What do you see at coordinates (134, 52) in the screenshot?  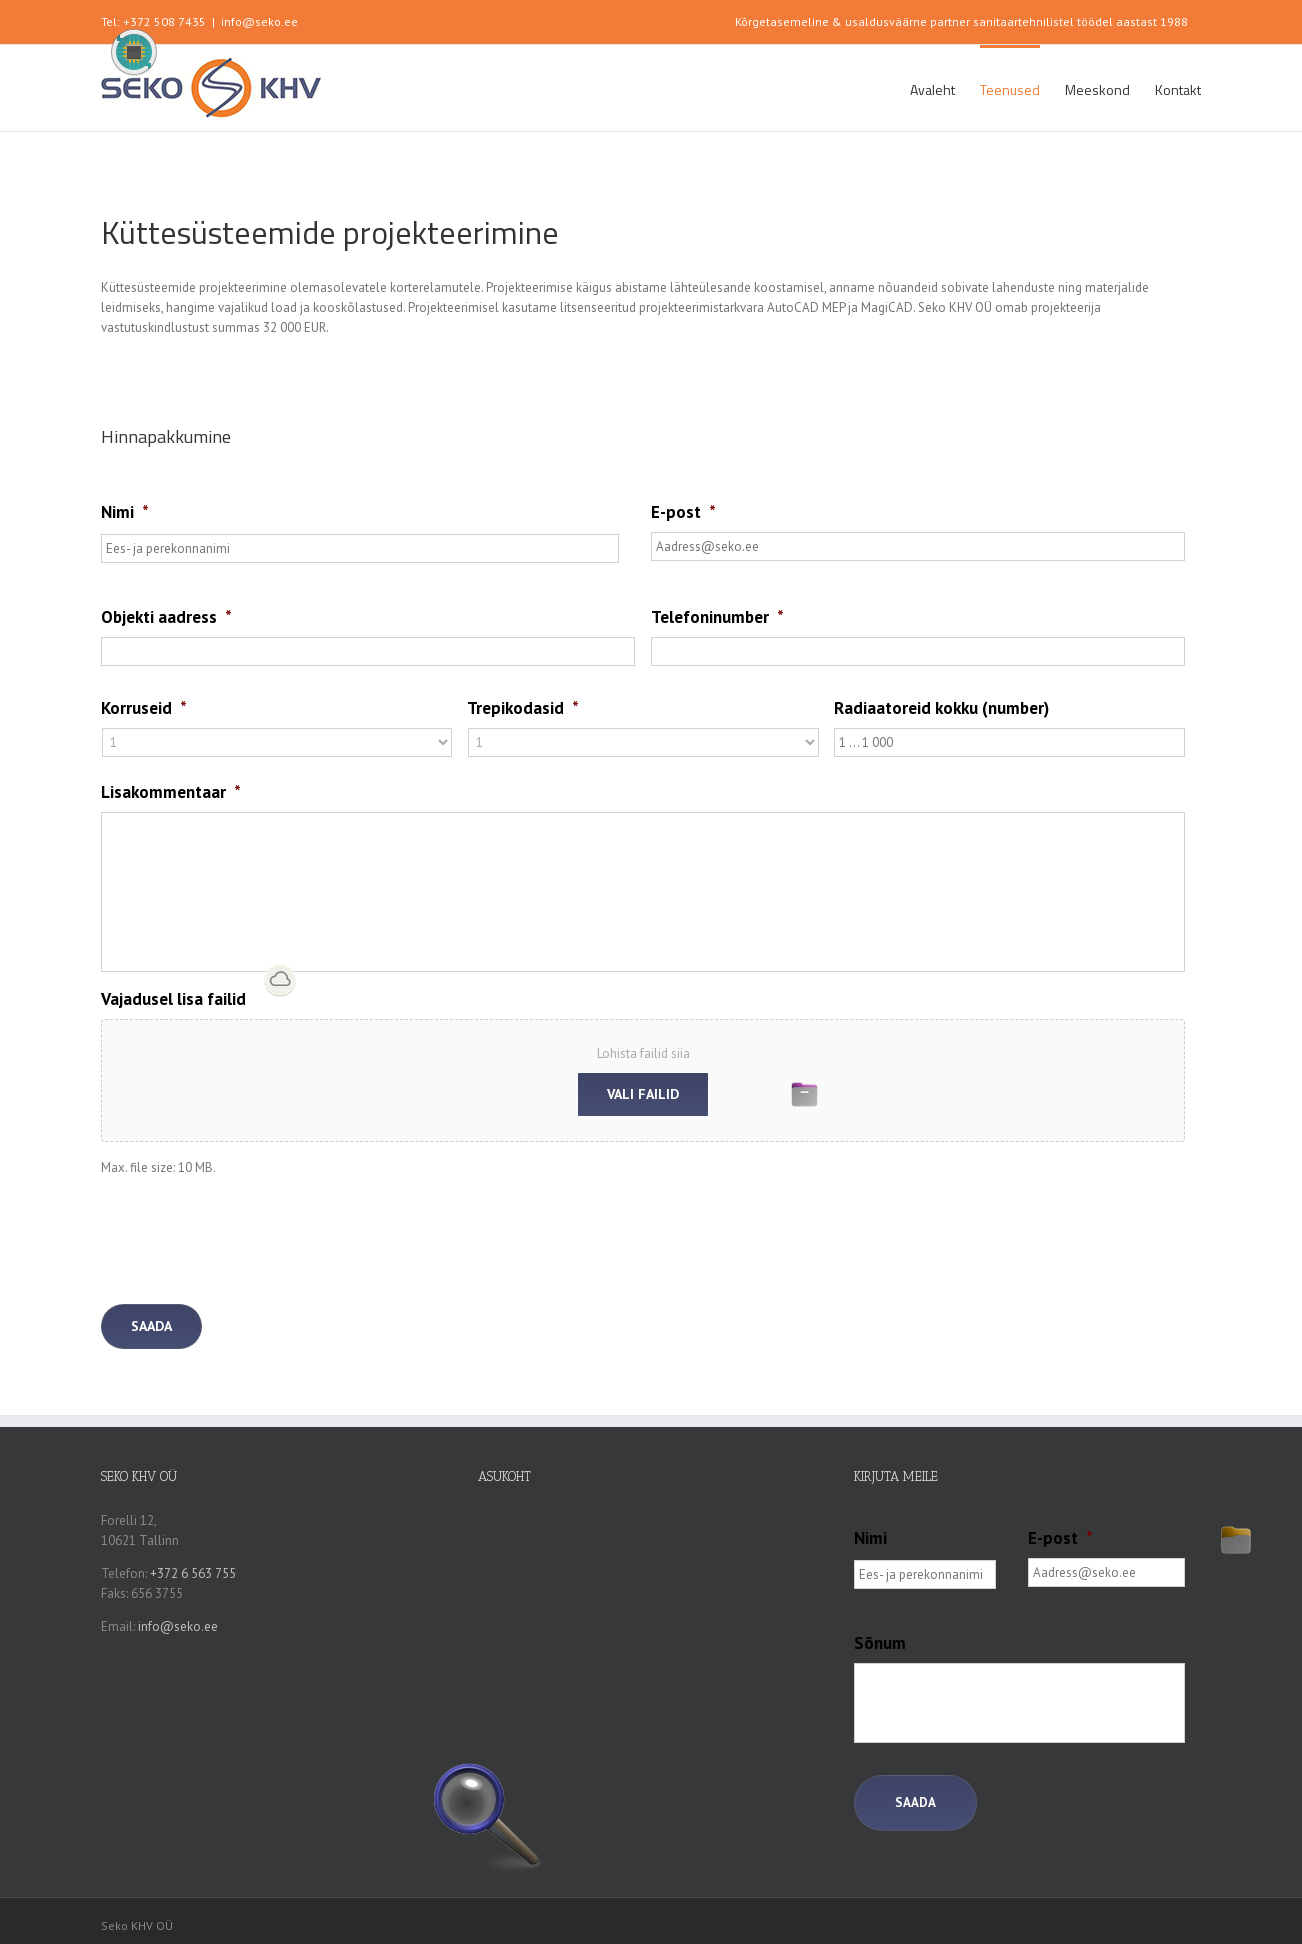 I see `access firmware or system component settings` at bounding box center [134, 52].